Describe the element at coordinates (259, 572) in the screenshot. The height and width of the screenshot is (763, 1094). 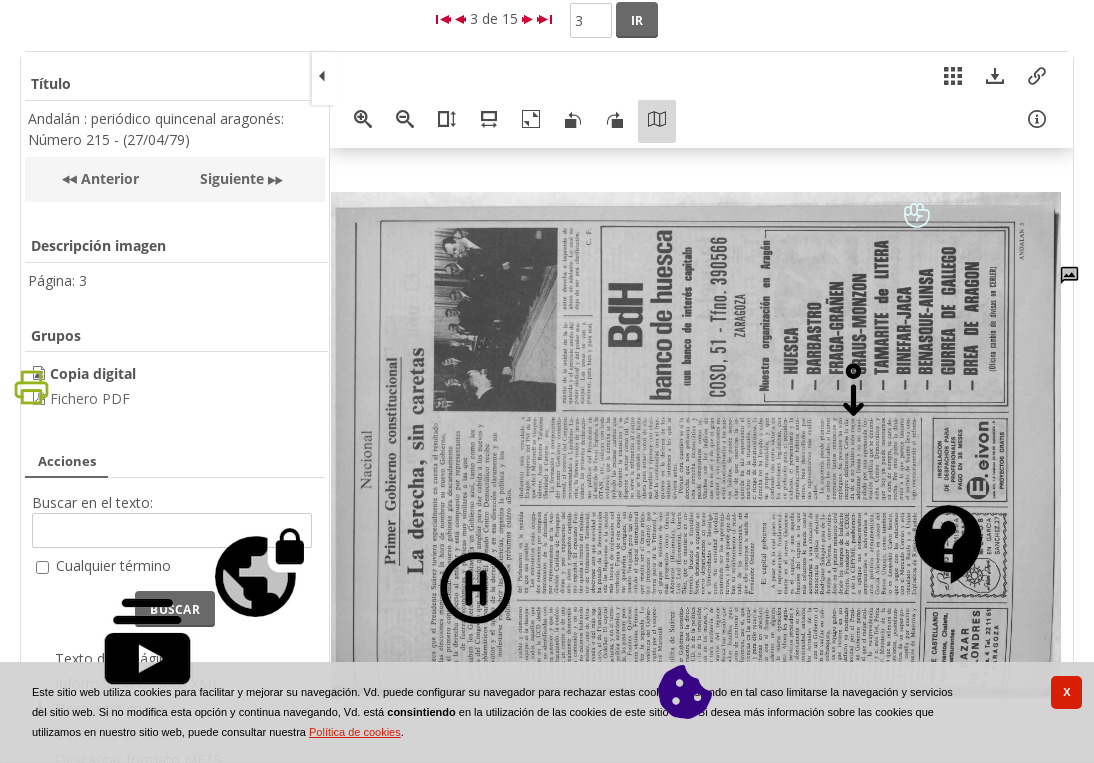
I see `indicates active VPN connection` at that location.